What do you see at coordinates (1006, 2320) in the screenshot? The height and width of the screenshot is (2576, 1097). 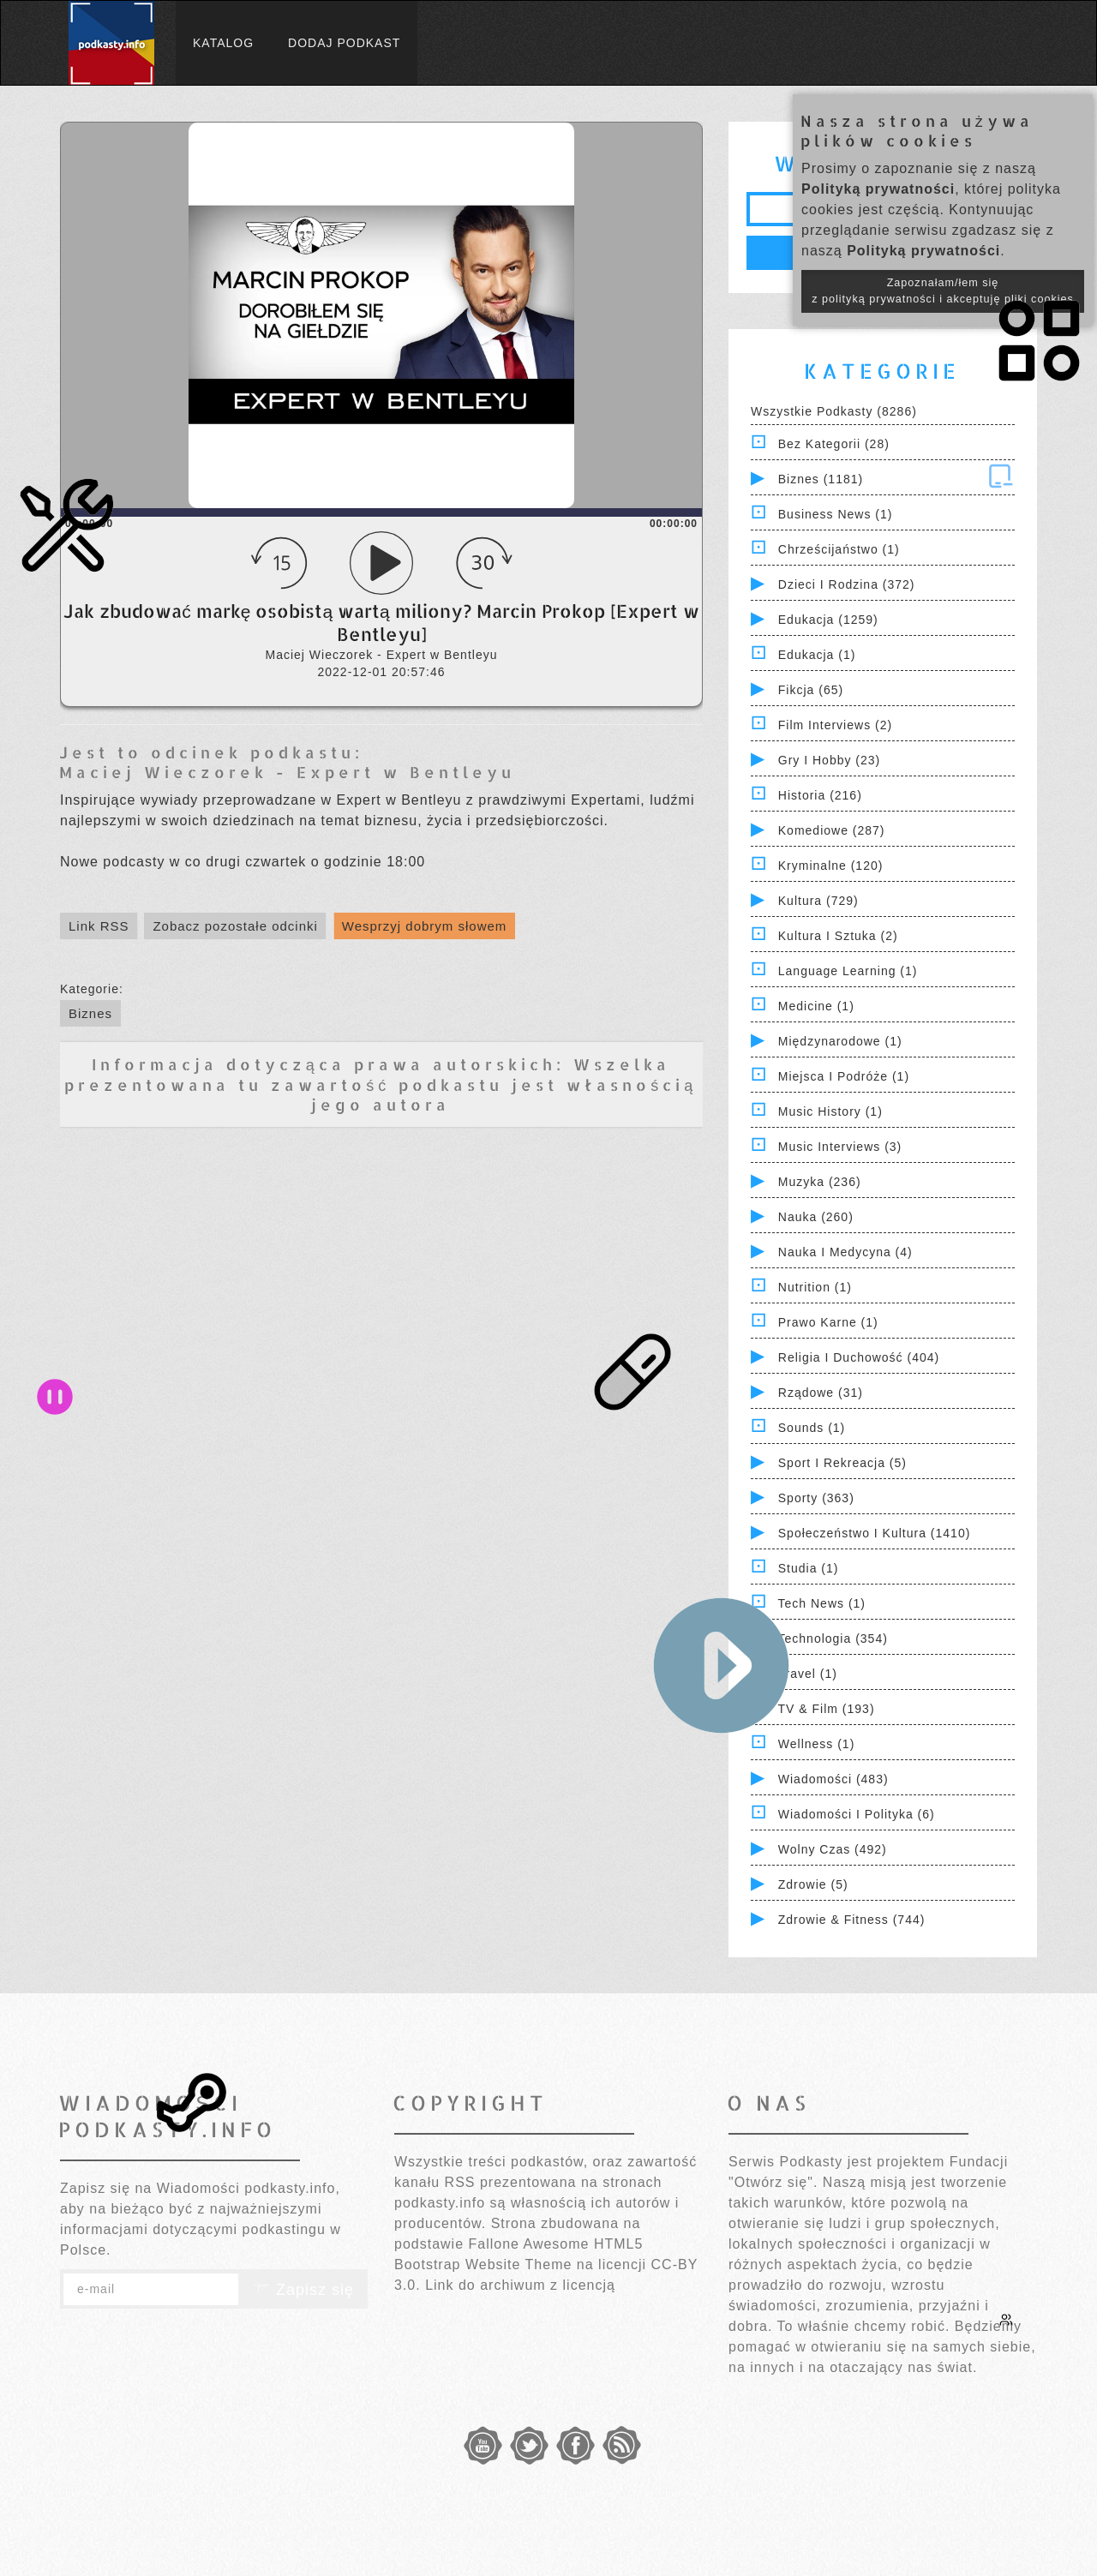 I see `view all users or team members` at bounding box center [1006, 2320].